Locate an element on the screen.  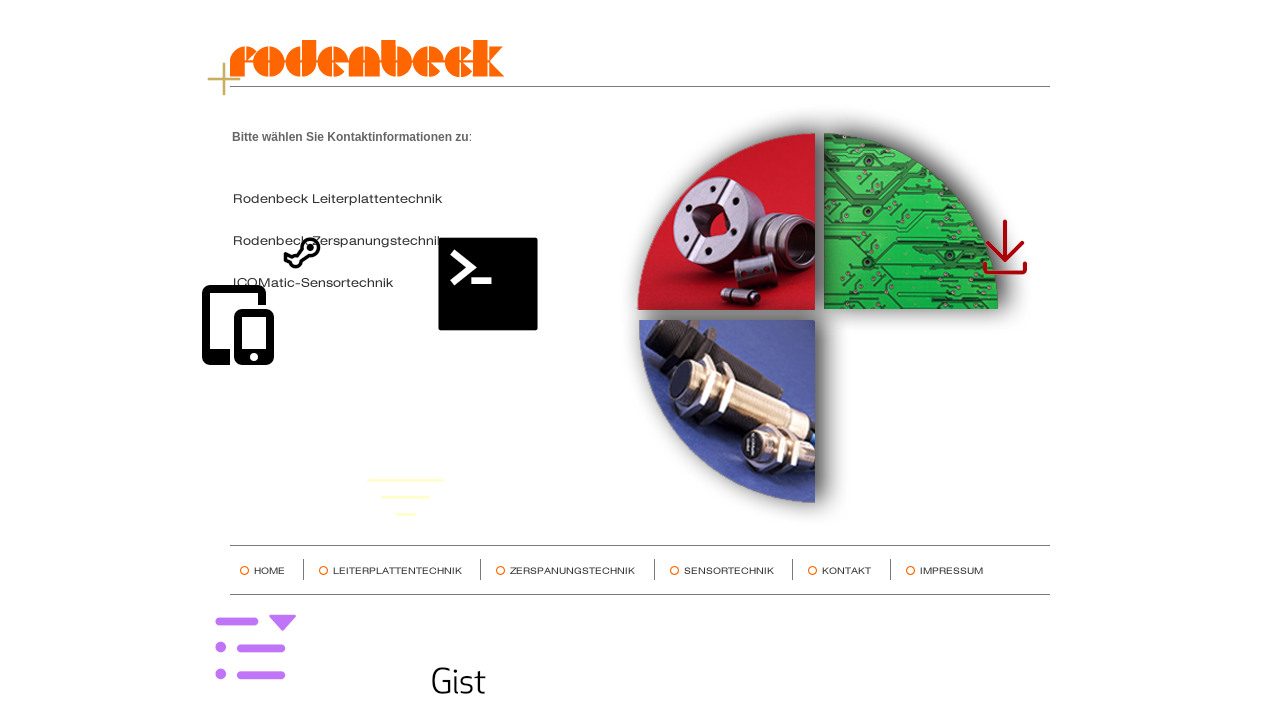
add a new item is located at coordinates (224, 79).